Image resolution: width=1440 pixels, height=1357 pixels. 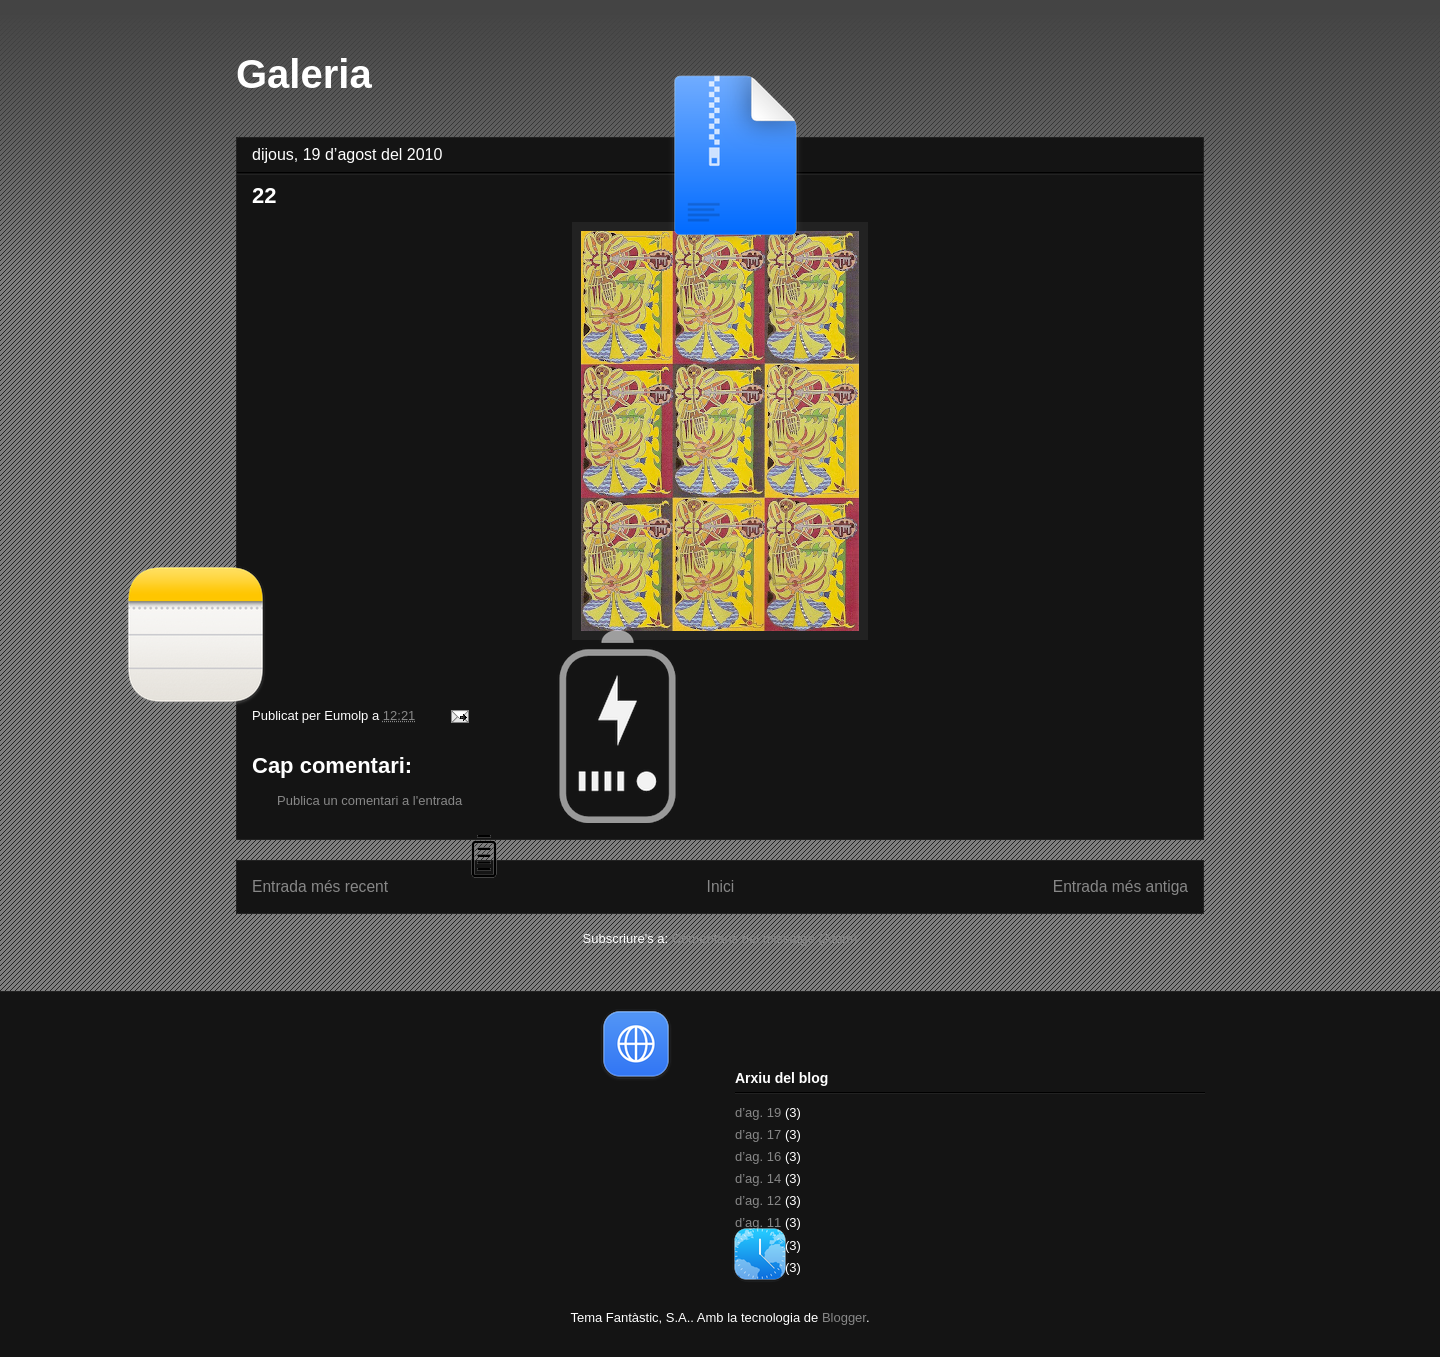 I want to click on battery connected to uninterruptible power supply (UPS), so click(x=617, y=726).